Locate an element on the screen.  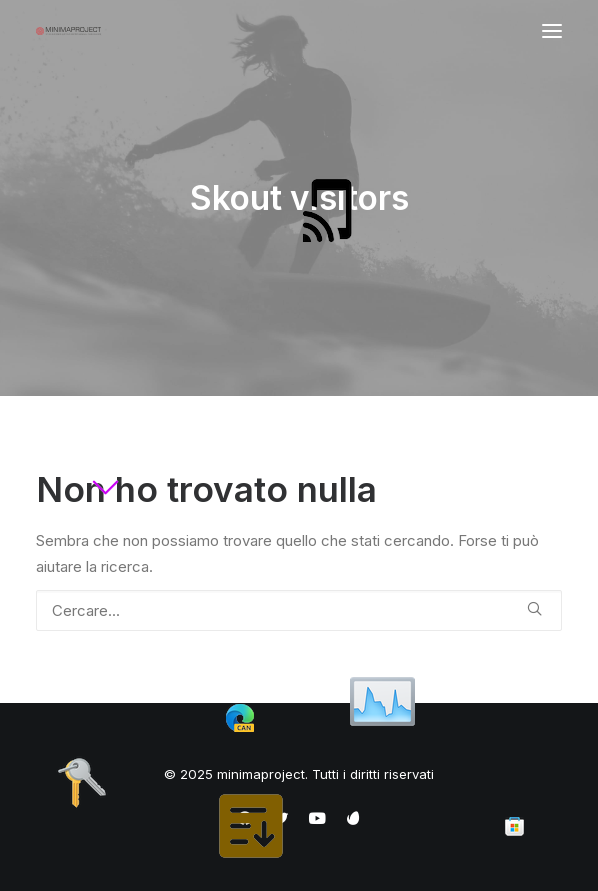
open microsoft edge canary browser is located at coordinates (240, 718).